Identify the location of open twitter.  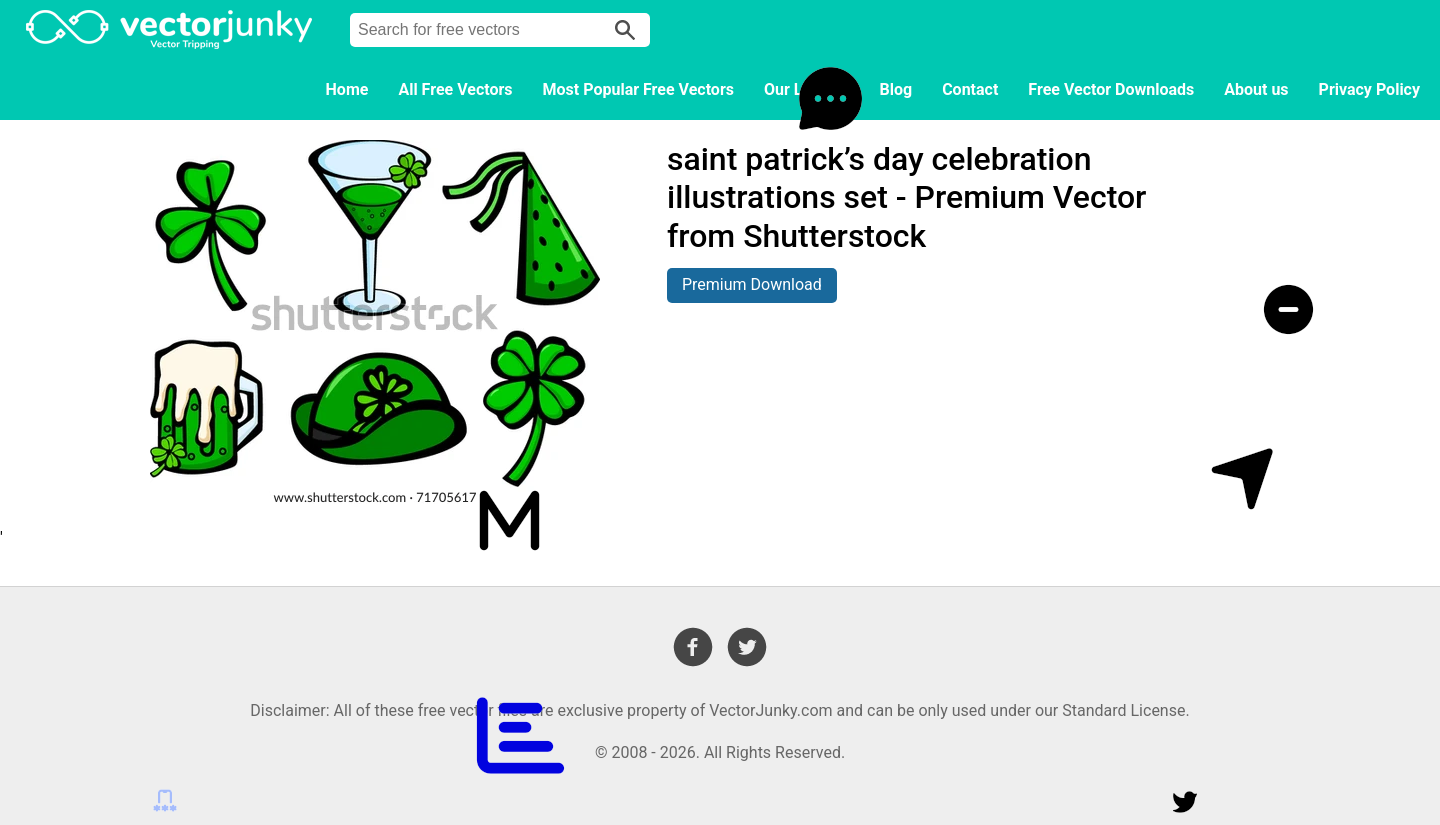
(1185, 802).